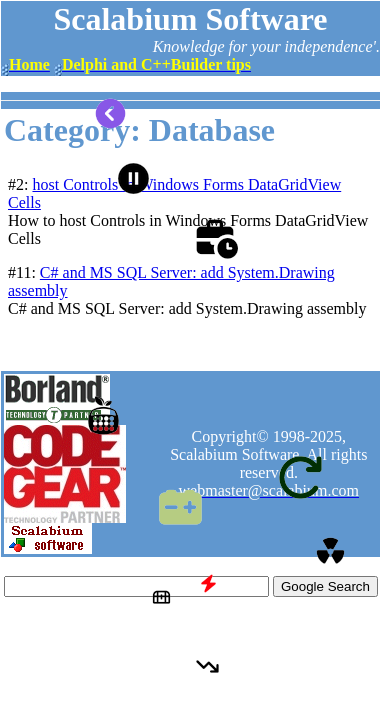  What do you see at coordinates (330, 551) in the screenshot?
I see `indicates radioactive or hazardous material warning` at bounding box center [330, 551].